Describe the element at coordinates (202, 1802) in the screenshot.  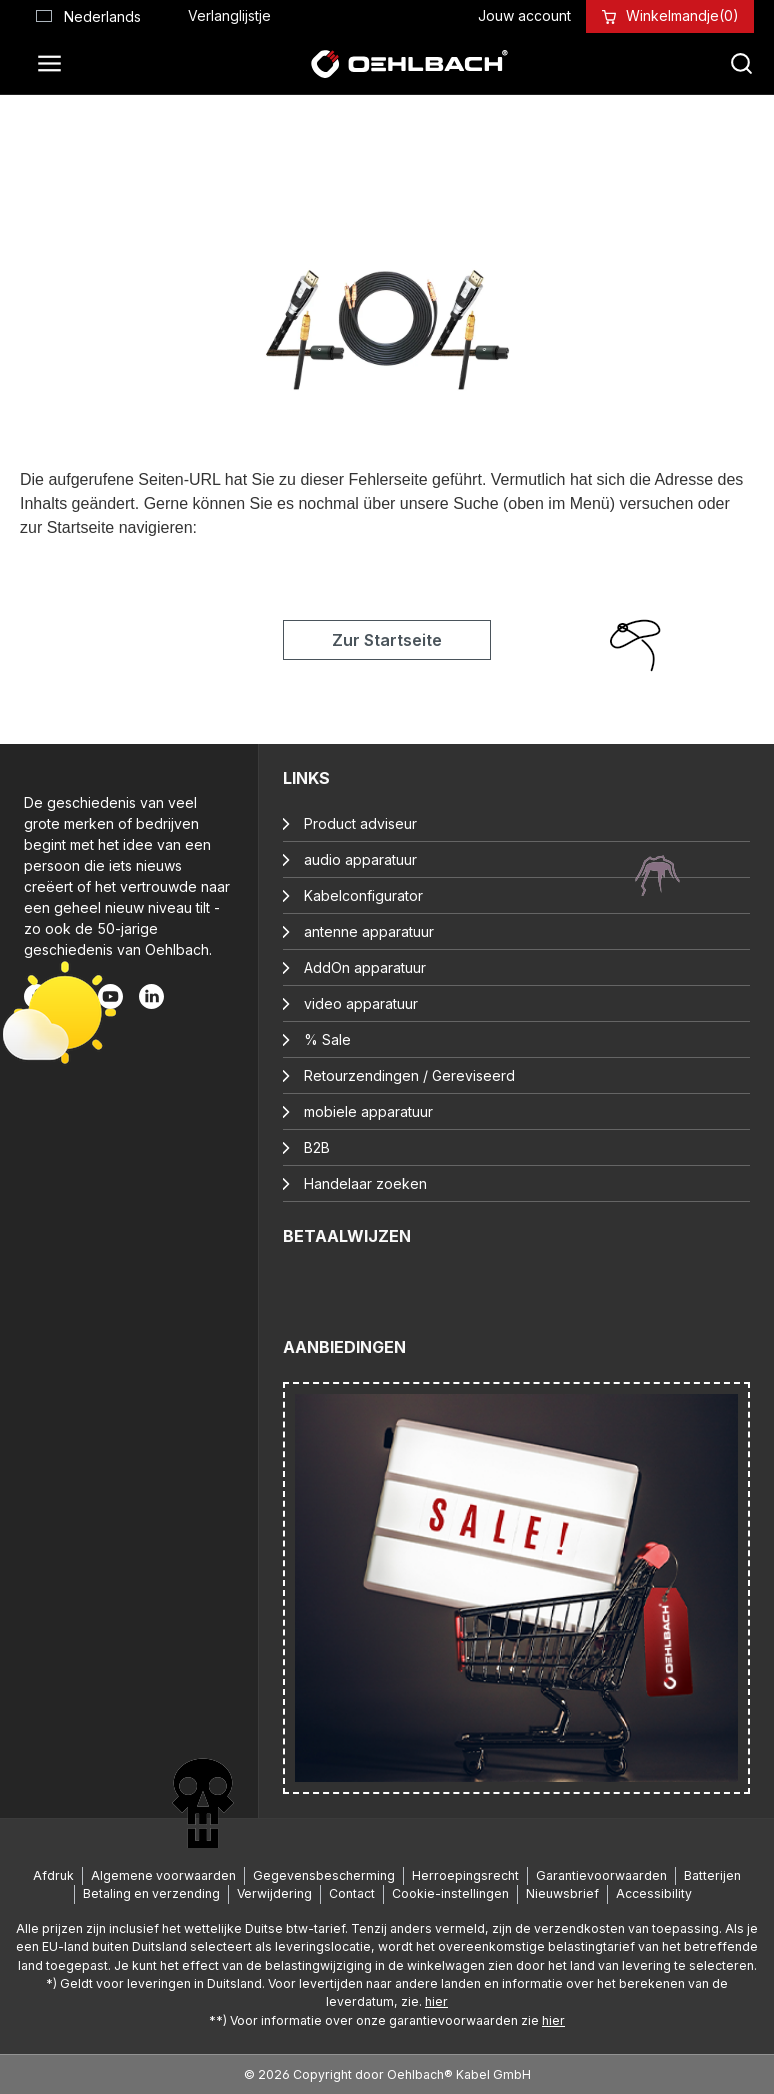
I see `indicates player death or game over state` at that location.